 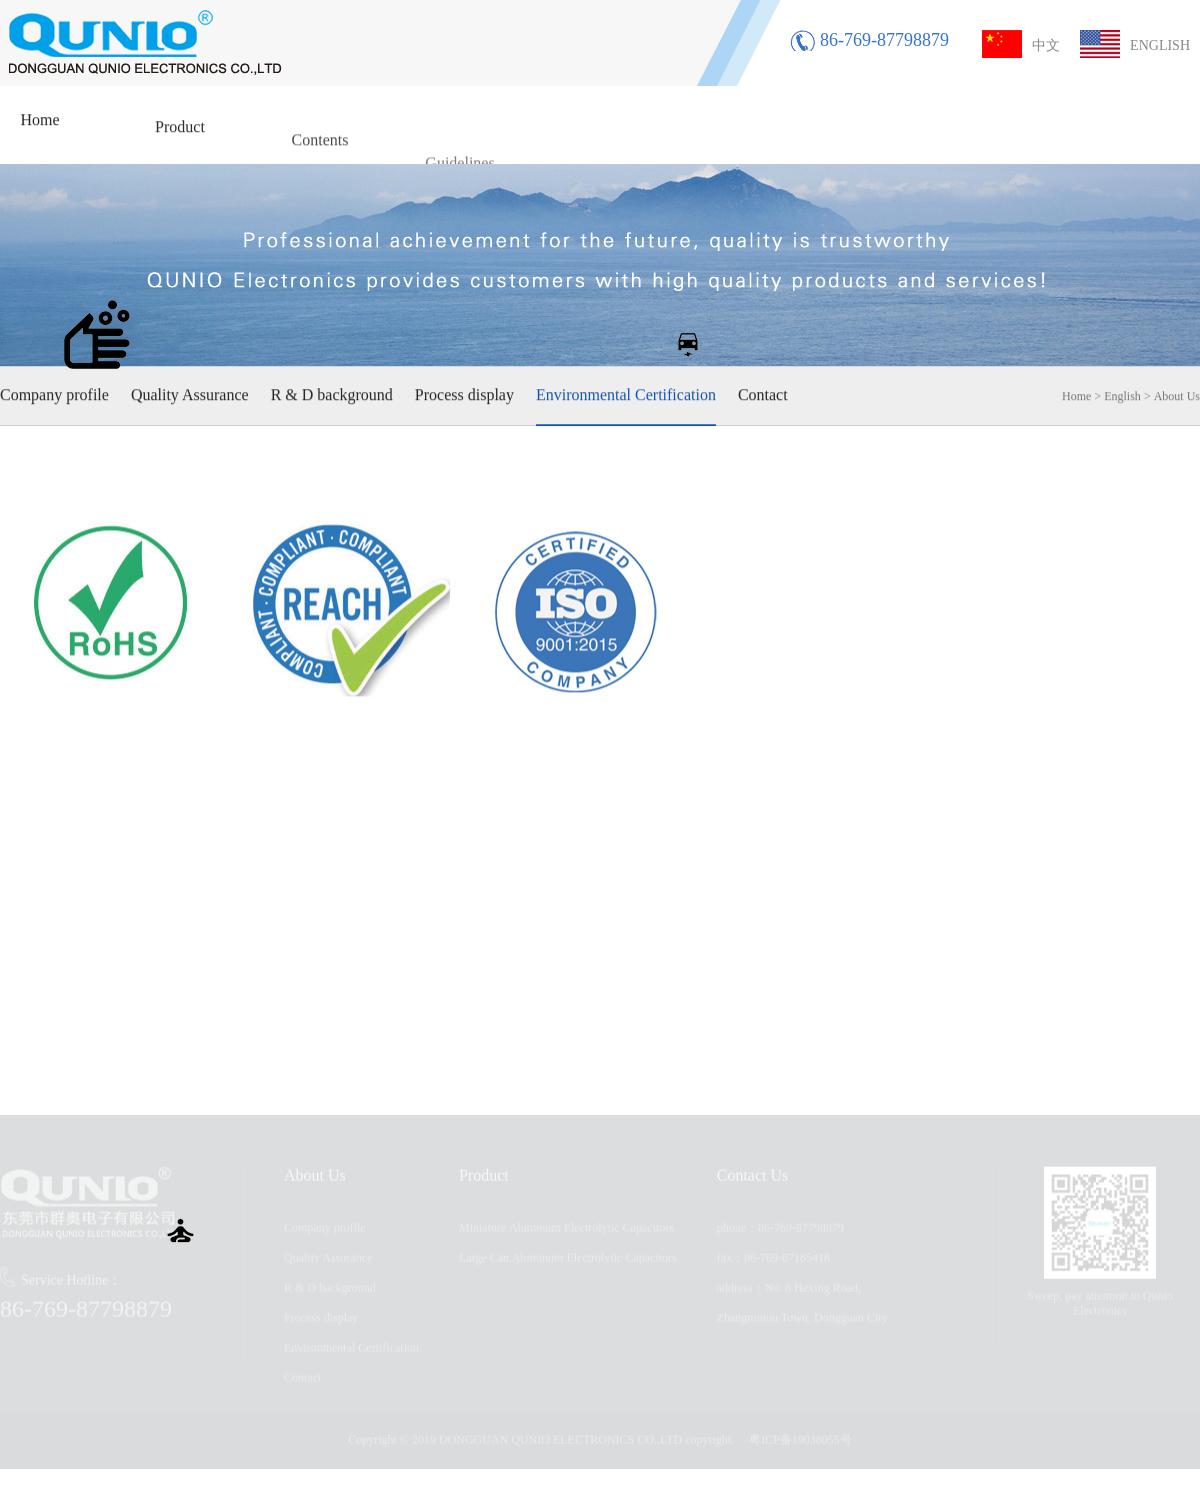 I want to click on access meditation or mindfulness features, so click(x=180, y=1230).